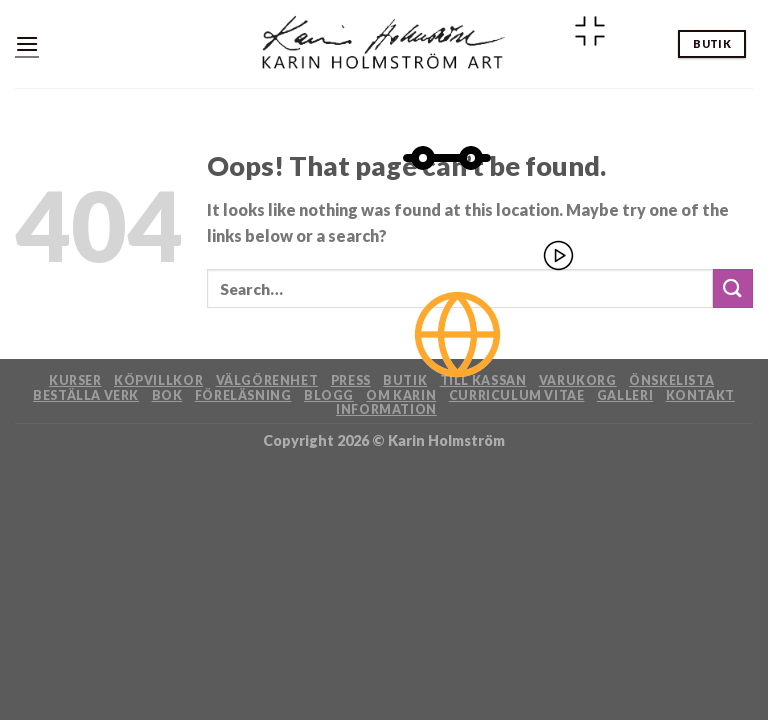 Image resolution: width=768 pixels, height=720 pixels. What do you see at coordinates (457, 334) in the screenshot?
I see `access website or browse the web` at bounding box center [457, 334].